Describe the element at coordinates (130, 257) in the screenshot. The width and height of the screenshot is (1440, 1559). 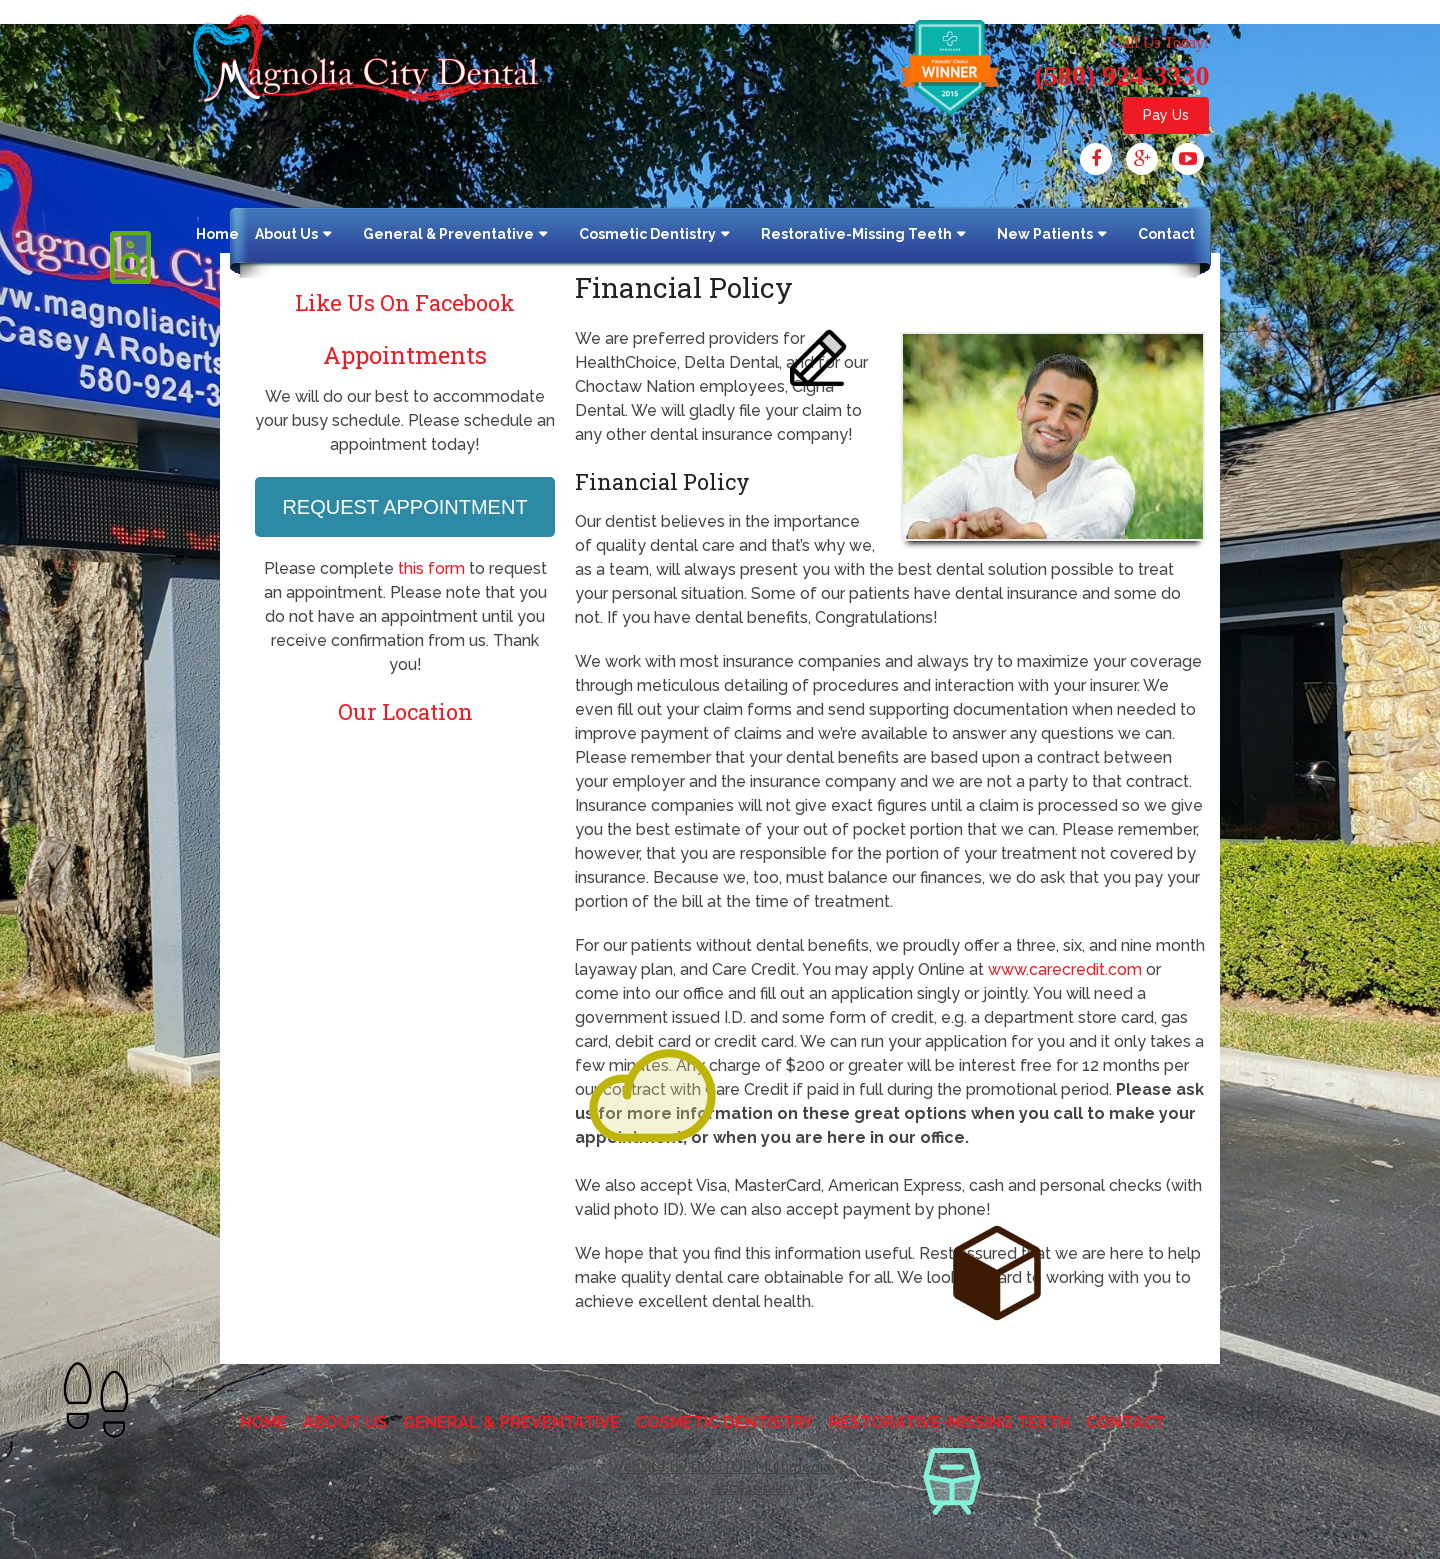
I see `adjust speaker or audio output settings` at that location.